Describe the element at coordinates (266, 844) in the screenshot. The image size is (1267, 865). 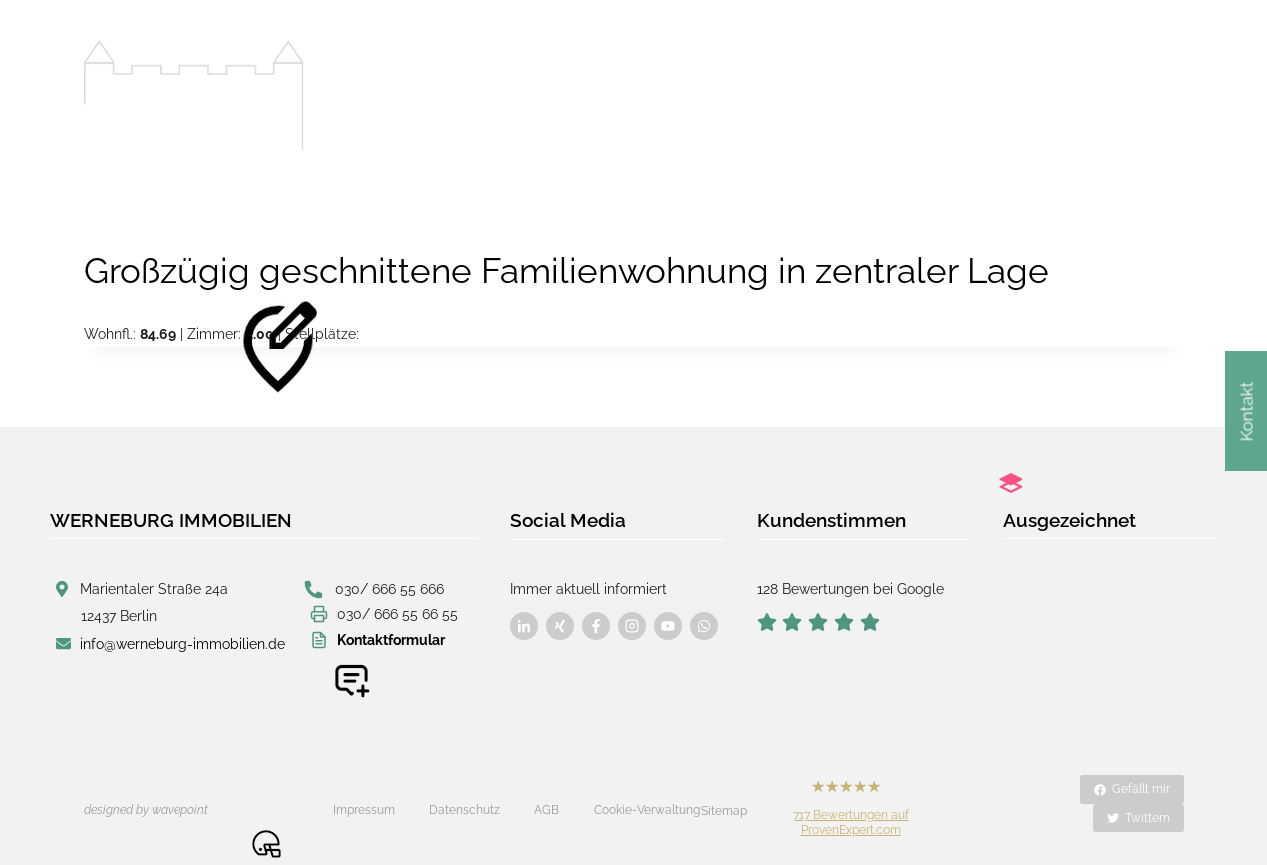
I see `access sports or football content` at that location.